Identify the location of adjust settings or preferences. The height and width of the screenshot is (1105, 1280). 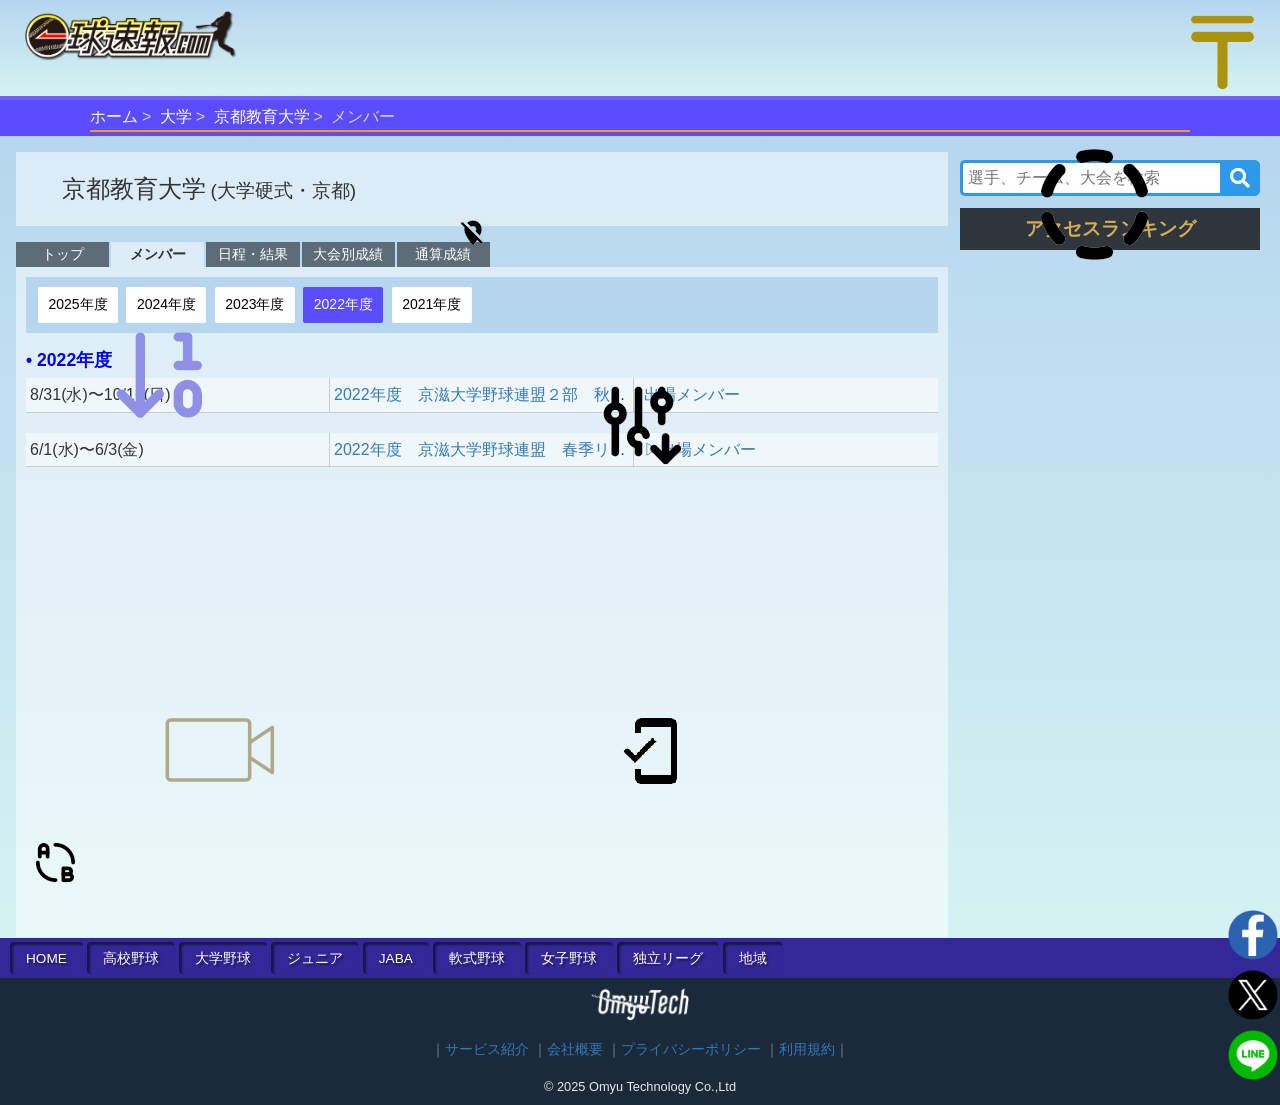
(638, 421).